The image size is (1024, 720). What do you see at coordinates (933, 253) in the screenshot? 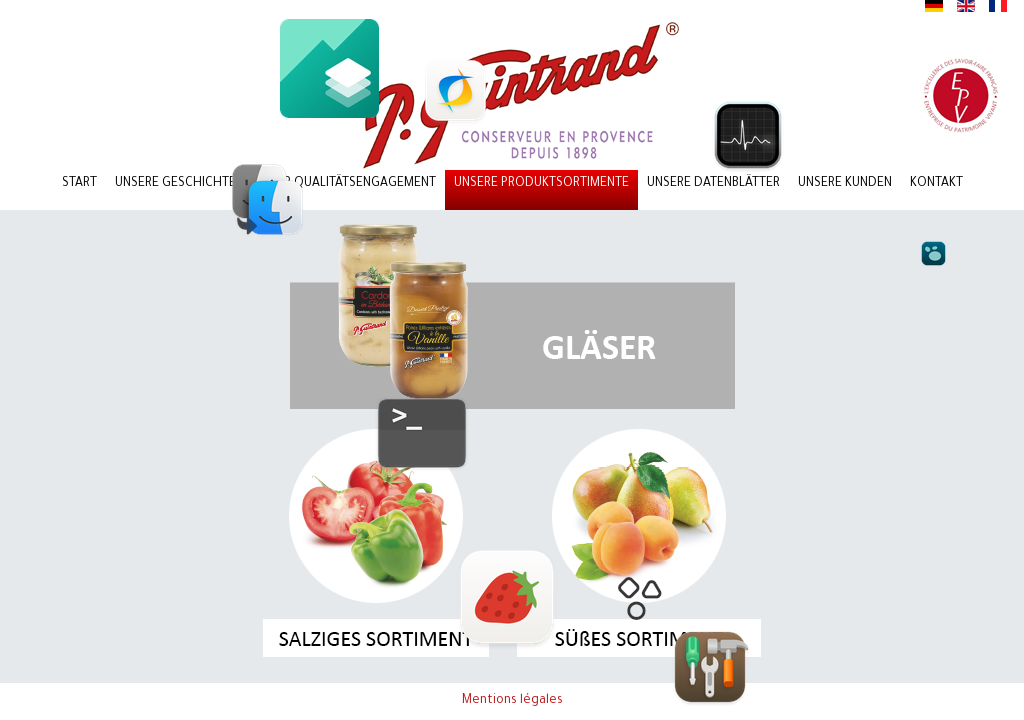
I see `open logseq app` at bounding box center [933, 253].